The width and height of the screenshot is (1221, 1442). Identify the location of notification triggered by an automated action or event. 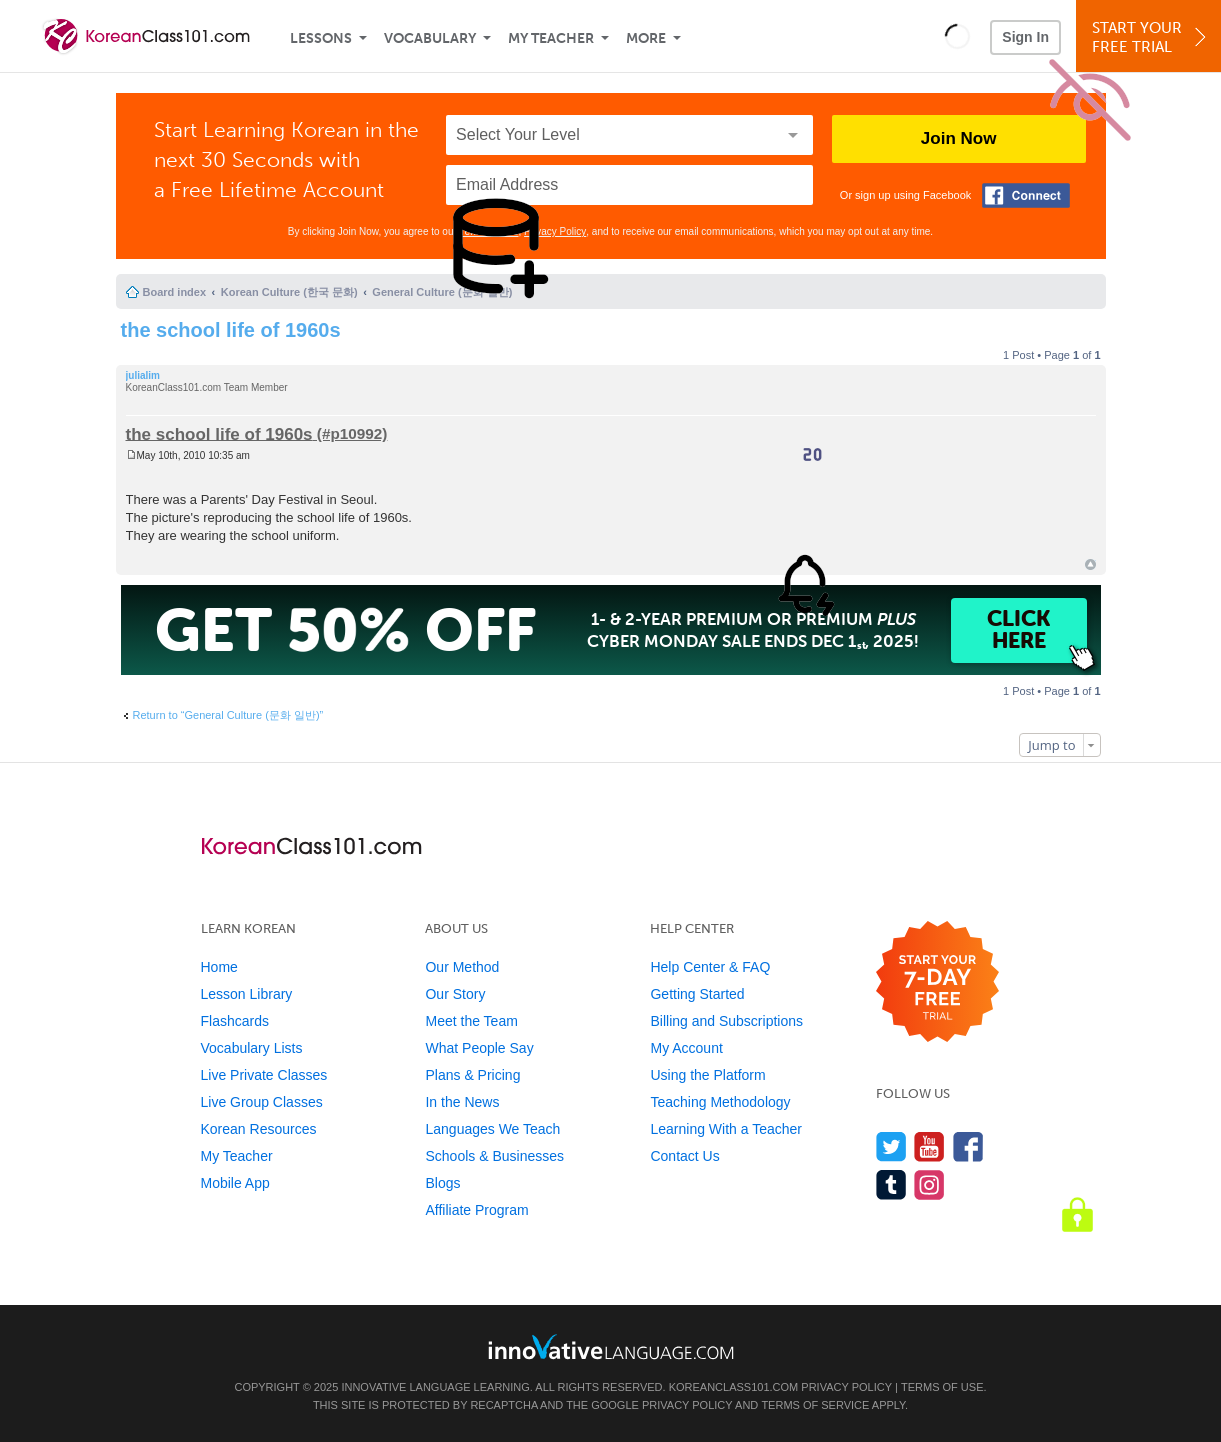
(805, 584).